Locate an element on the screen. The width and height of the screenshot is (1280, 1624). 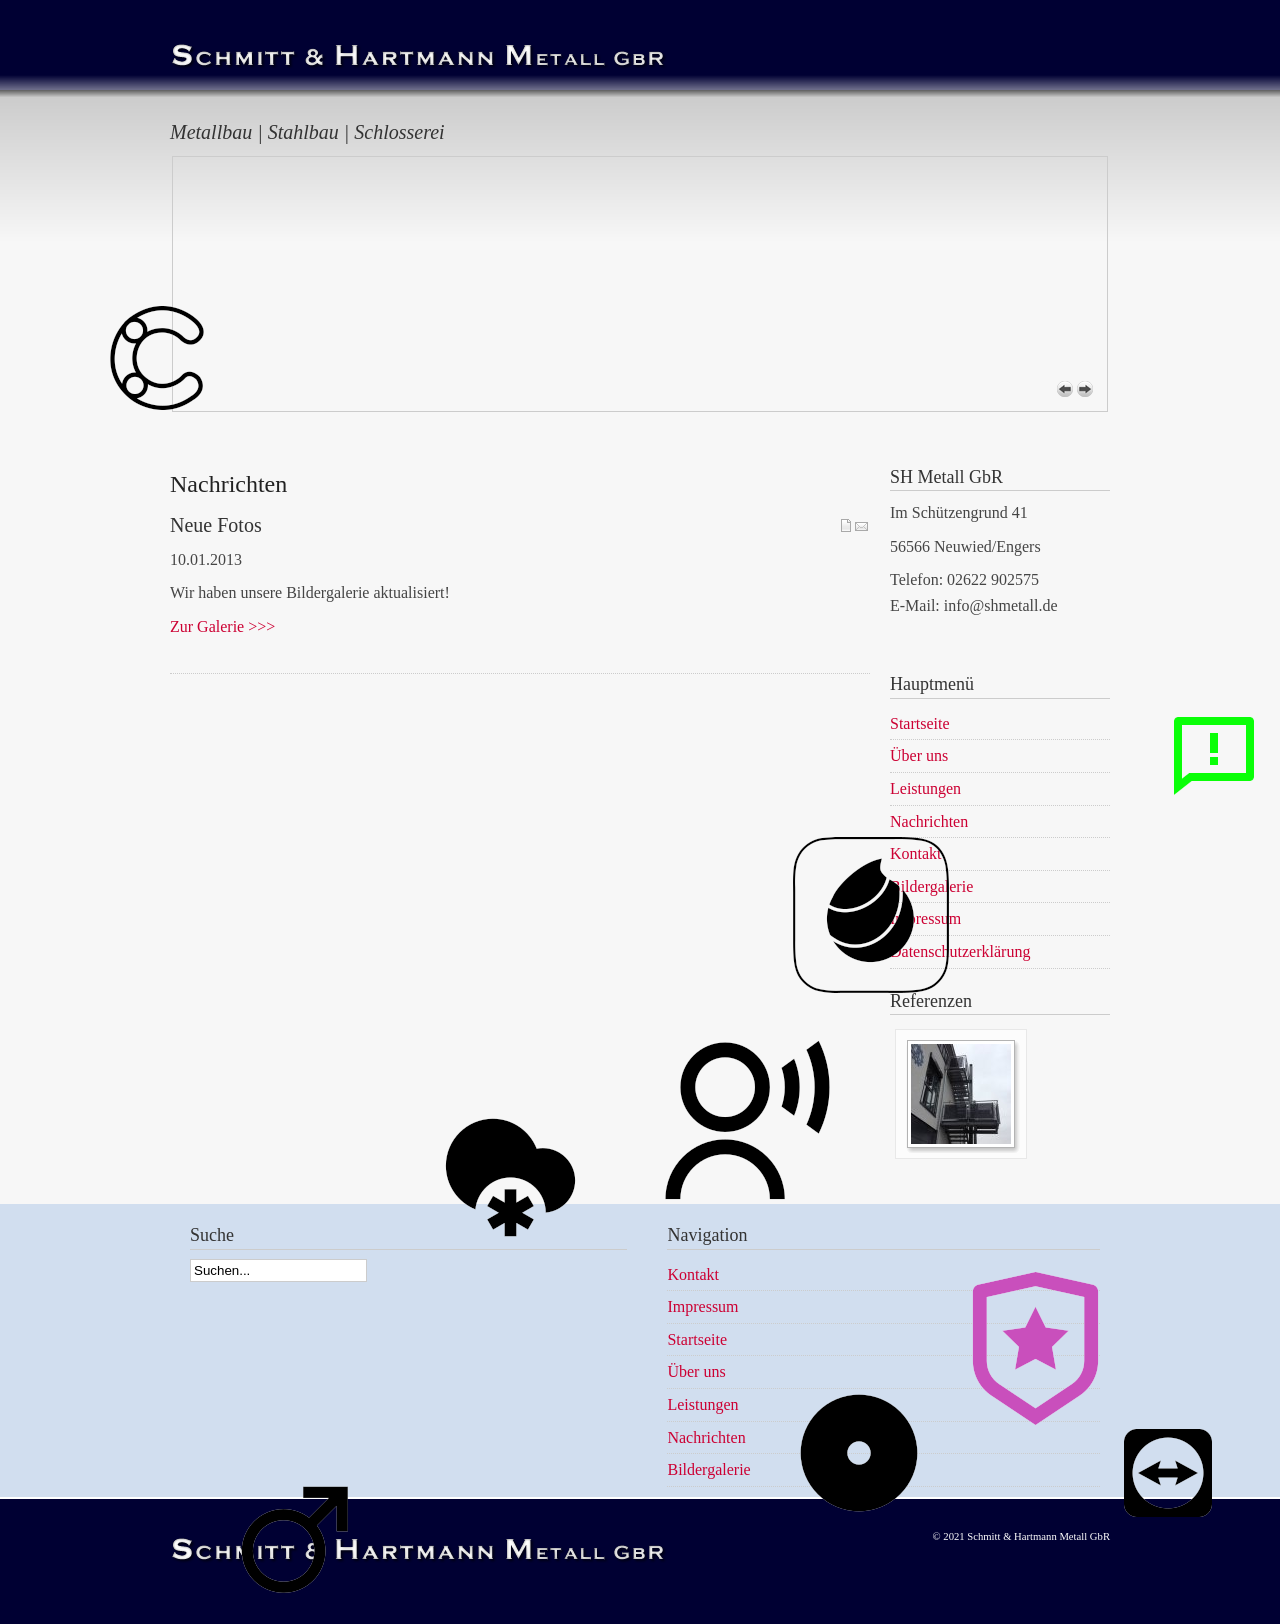
indicates premium or verified security status is located at coordinates (1035, 1348).